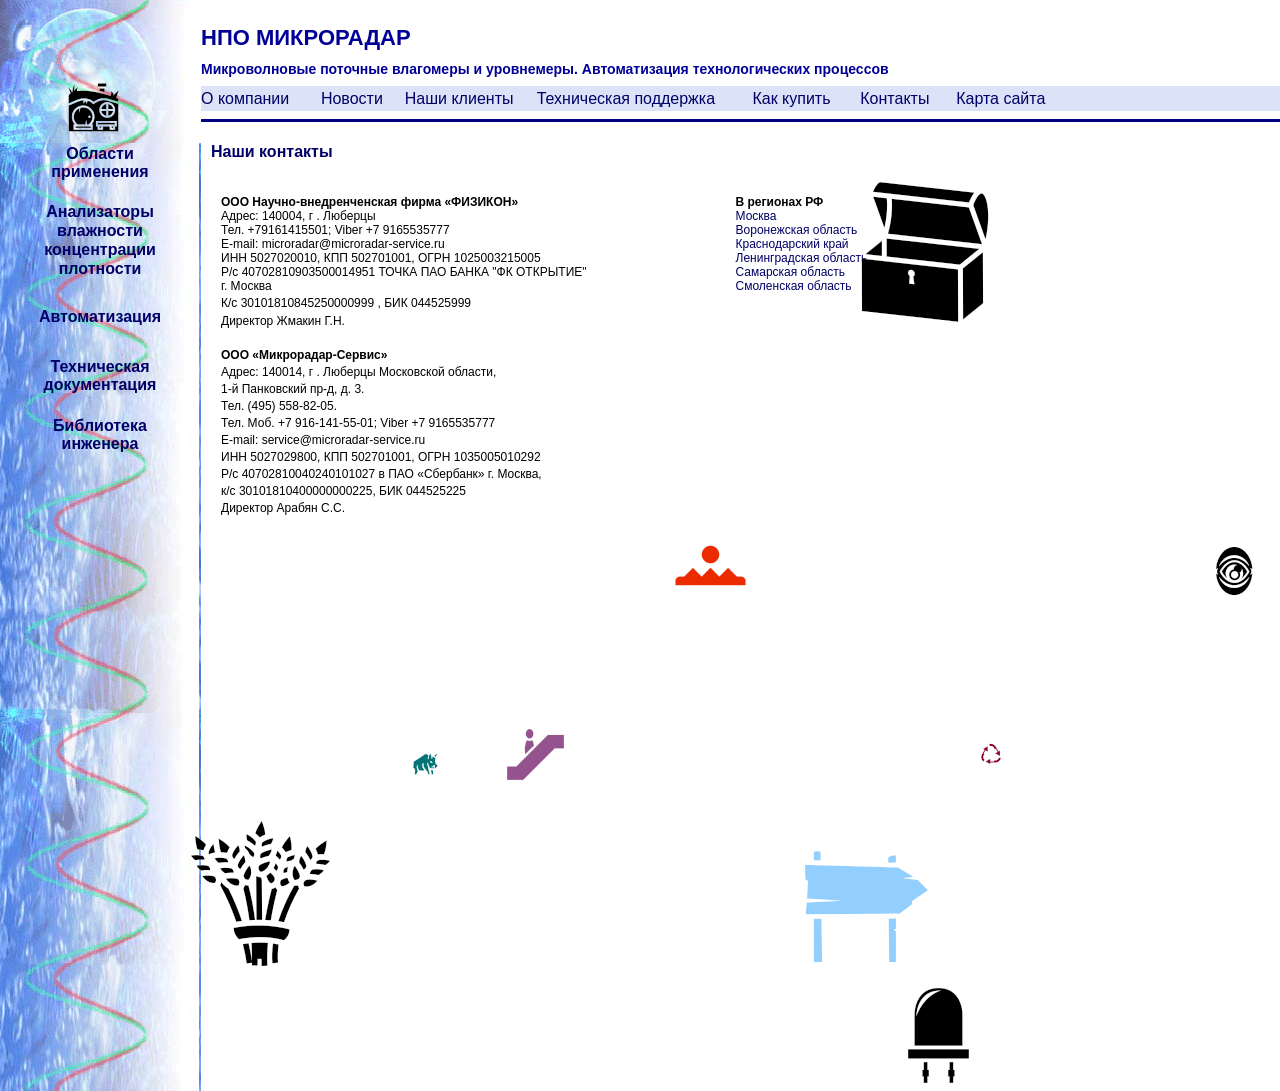 The image size is (1280, 1091). What do you see at coordinates (260, 893) in the screenshot?
I see `represents farming or agriculture in a game interface` at bounding box center [260, 893].